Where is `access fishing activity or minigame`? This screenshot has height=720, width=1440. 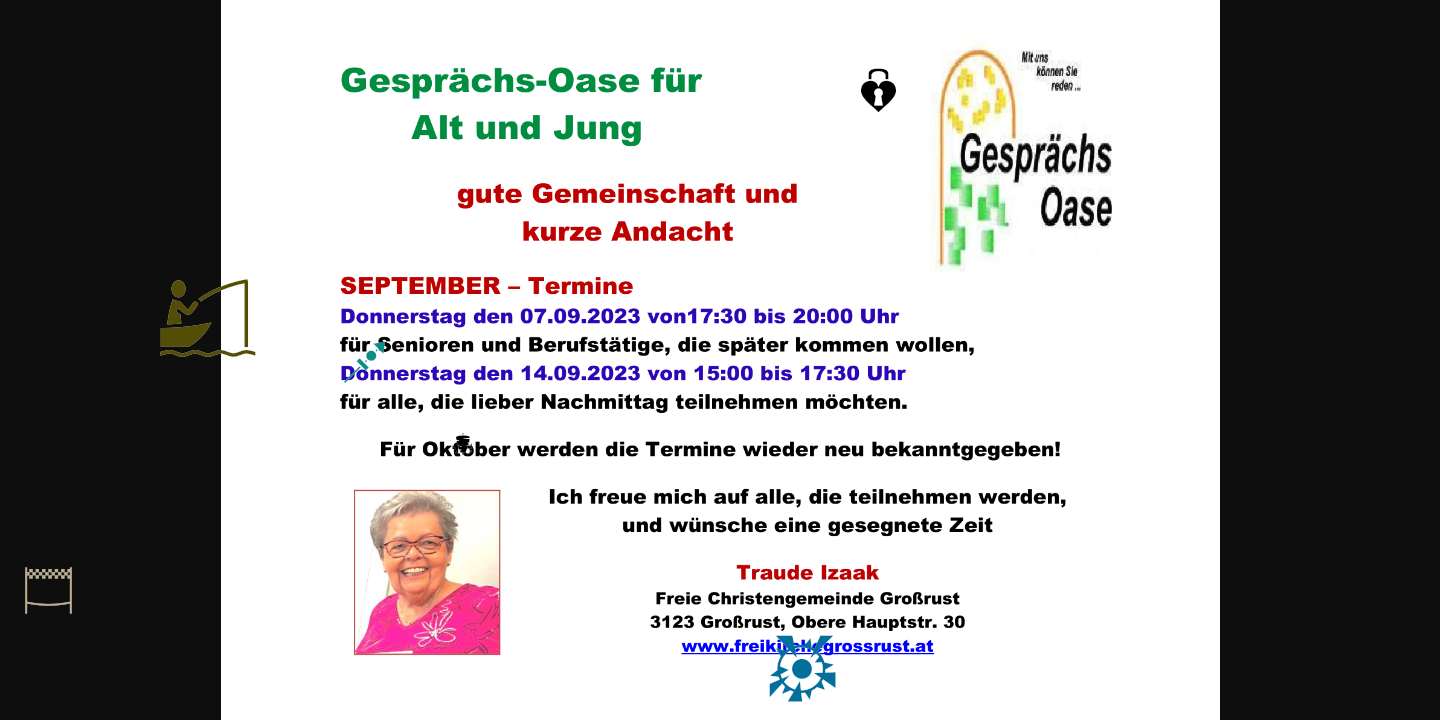 access fishing activity or minigame is located at coordinates (208, 318).